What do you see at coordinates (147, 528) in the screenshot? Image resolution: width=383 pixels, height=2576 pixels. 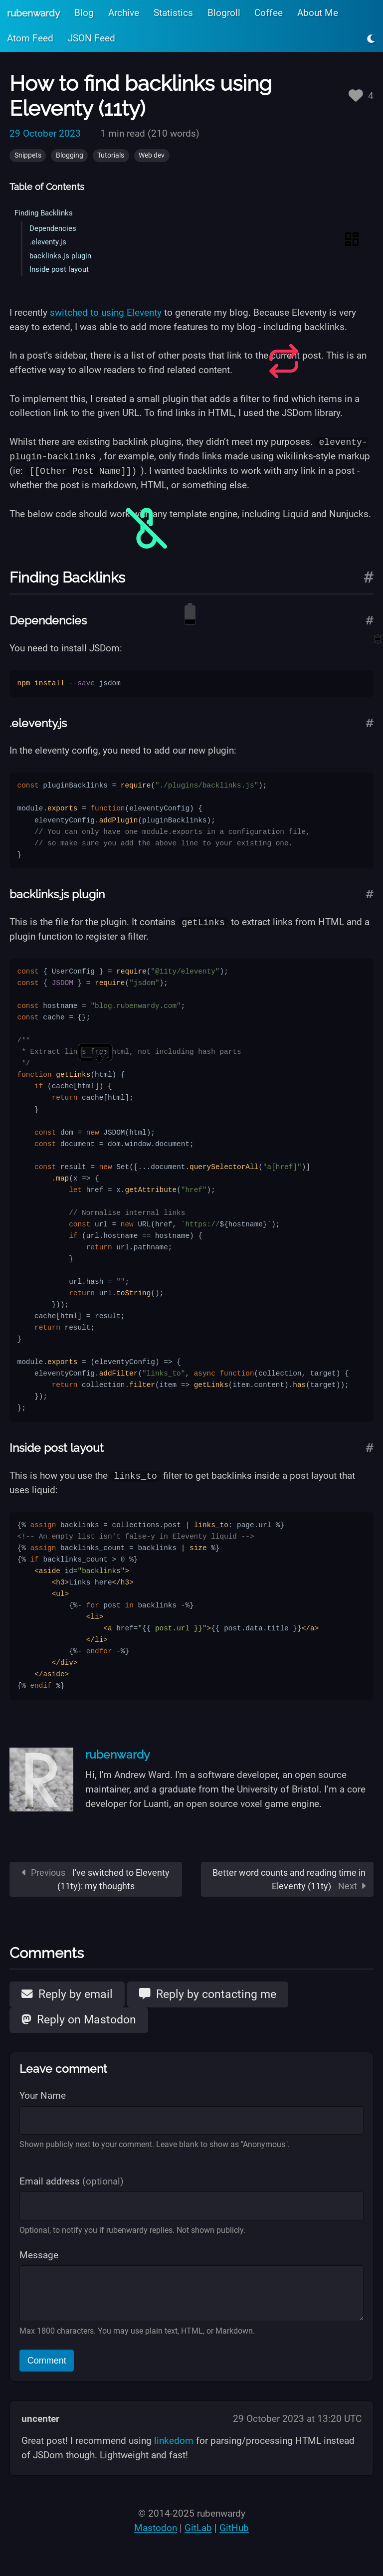 I see `temperature monitoring disabled` at bounding box center [147, 528].